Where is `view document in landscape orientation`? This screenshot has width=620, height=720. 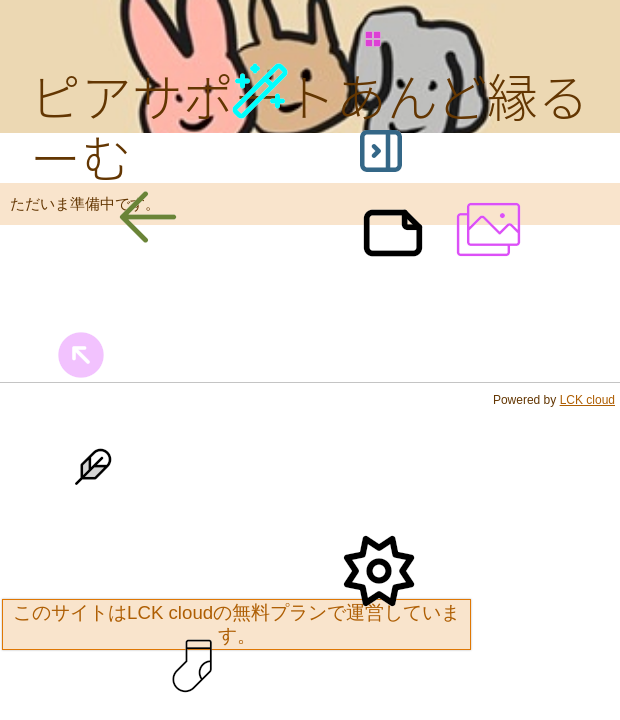
view document in landscape orientation is located at coordinates (393, 233).